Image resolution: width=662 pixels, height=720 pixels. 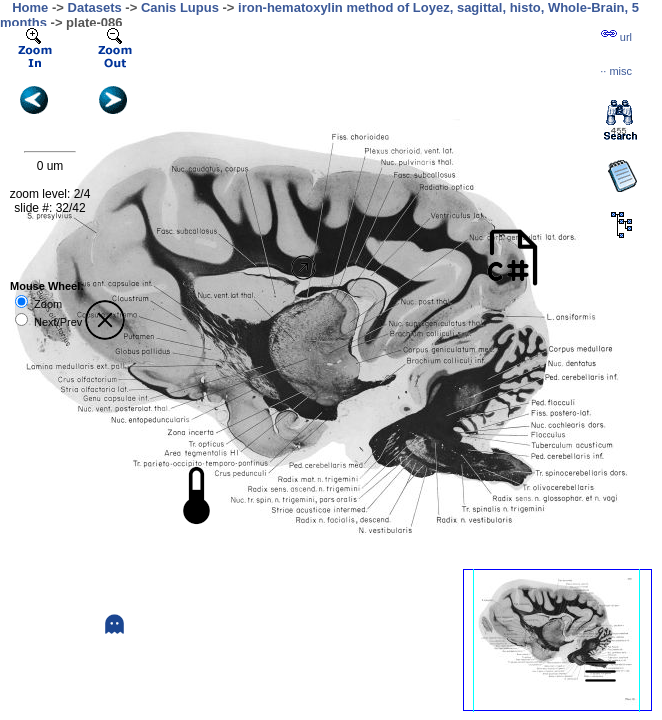 What do you see at coordinates (600, 671) in the screenshot?
I see `open navigation menu` at bounding box center [600, 671].